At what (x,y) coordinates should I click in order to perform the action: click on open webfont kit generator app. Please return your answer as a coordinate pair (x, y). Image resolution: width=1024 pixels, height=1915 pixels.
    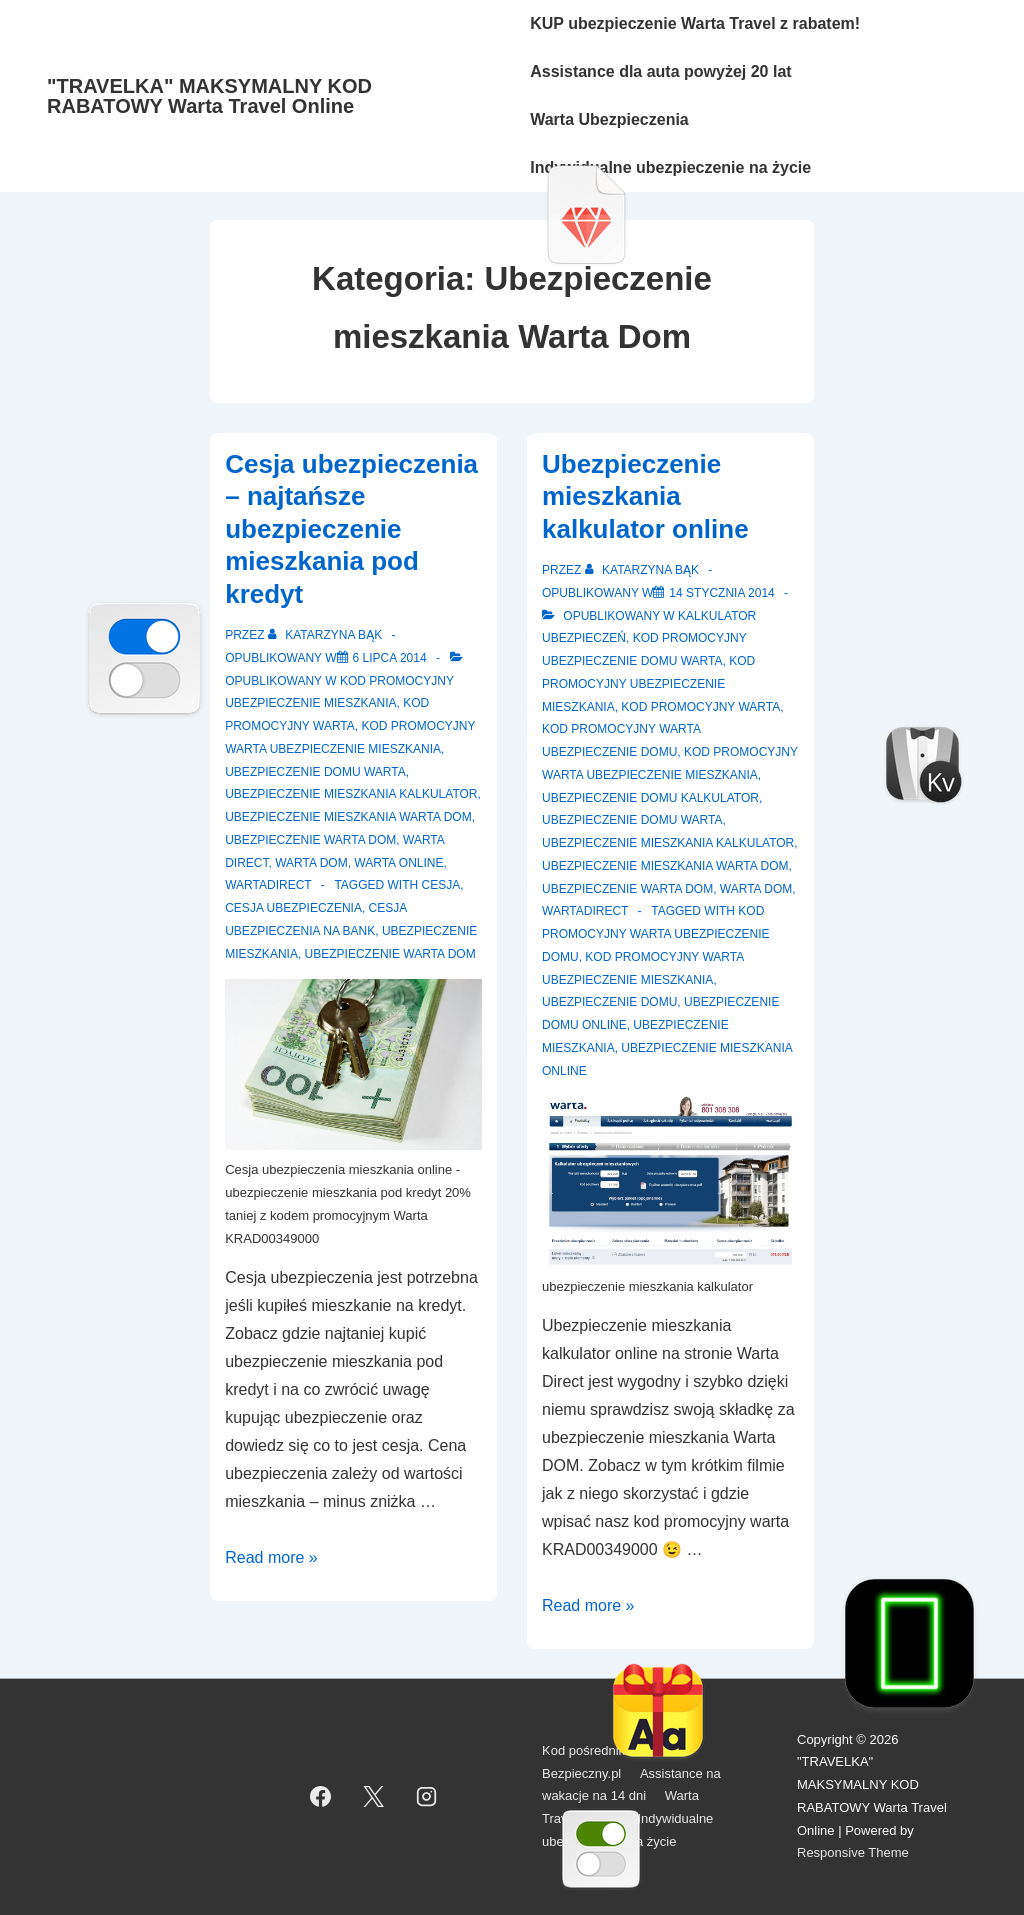
    Looking at the image, I should click on (658, 1712).